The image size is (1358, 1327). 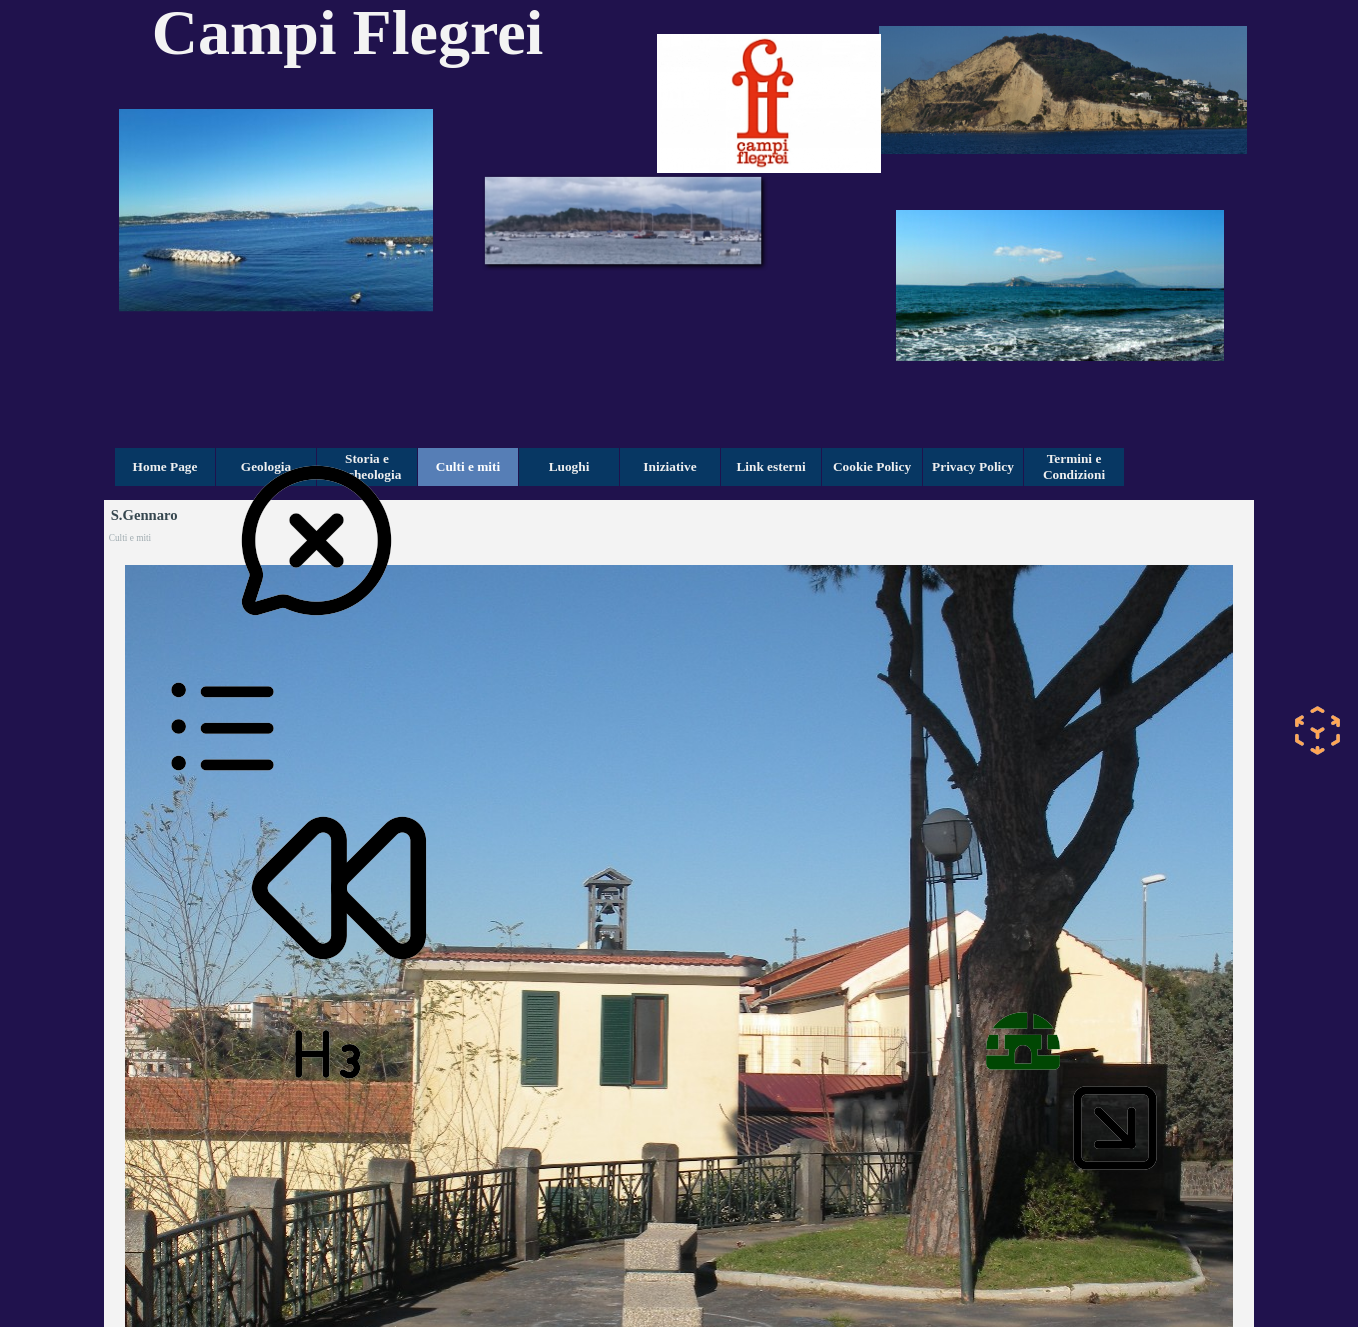 I want to click on indicates cold weather or winter conditions, so click(x=1023, y=1041).